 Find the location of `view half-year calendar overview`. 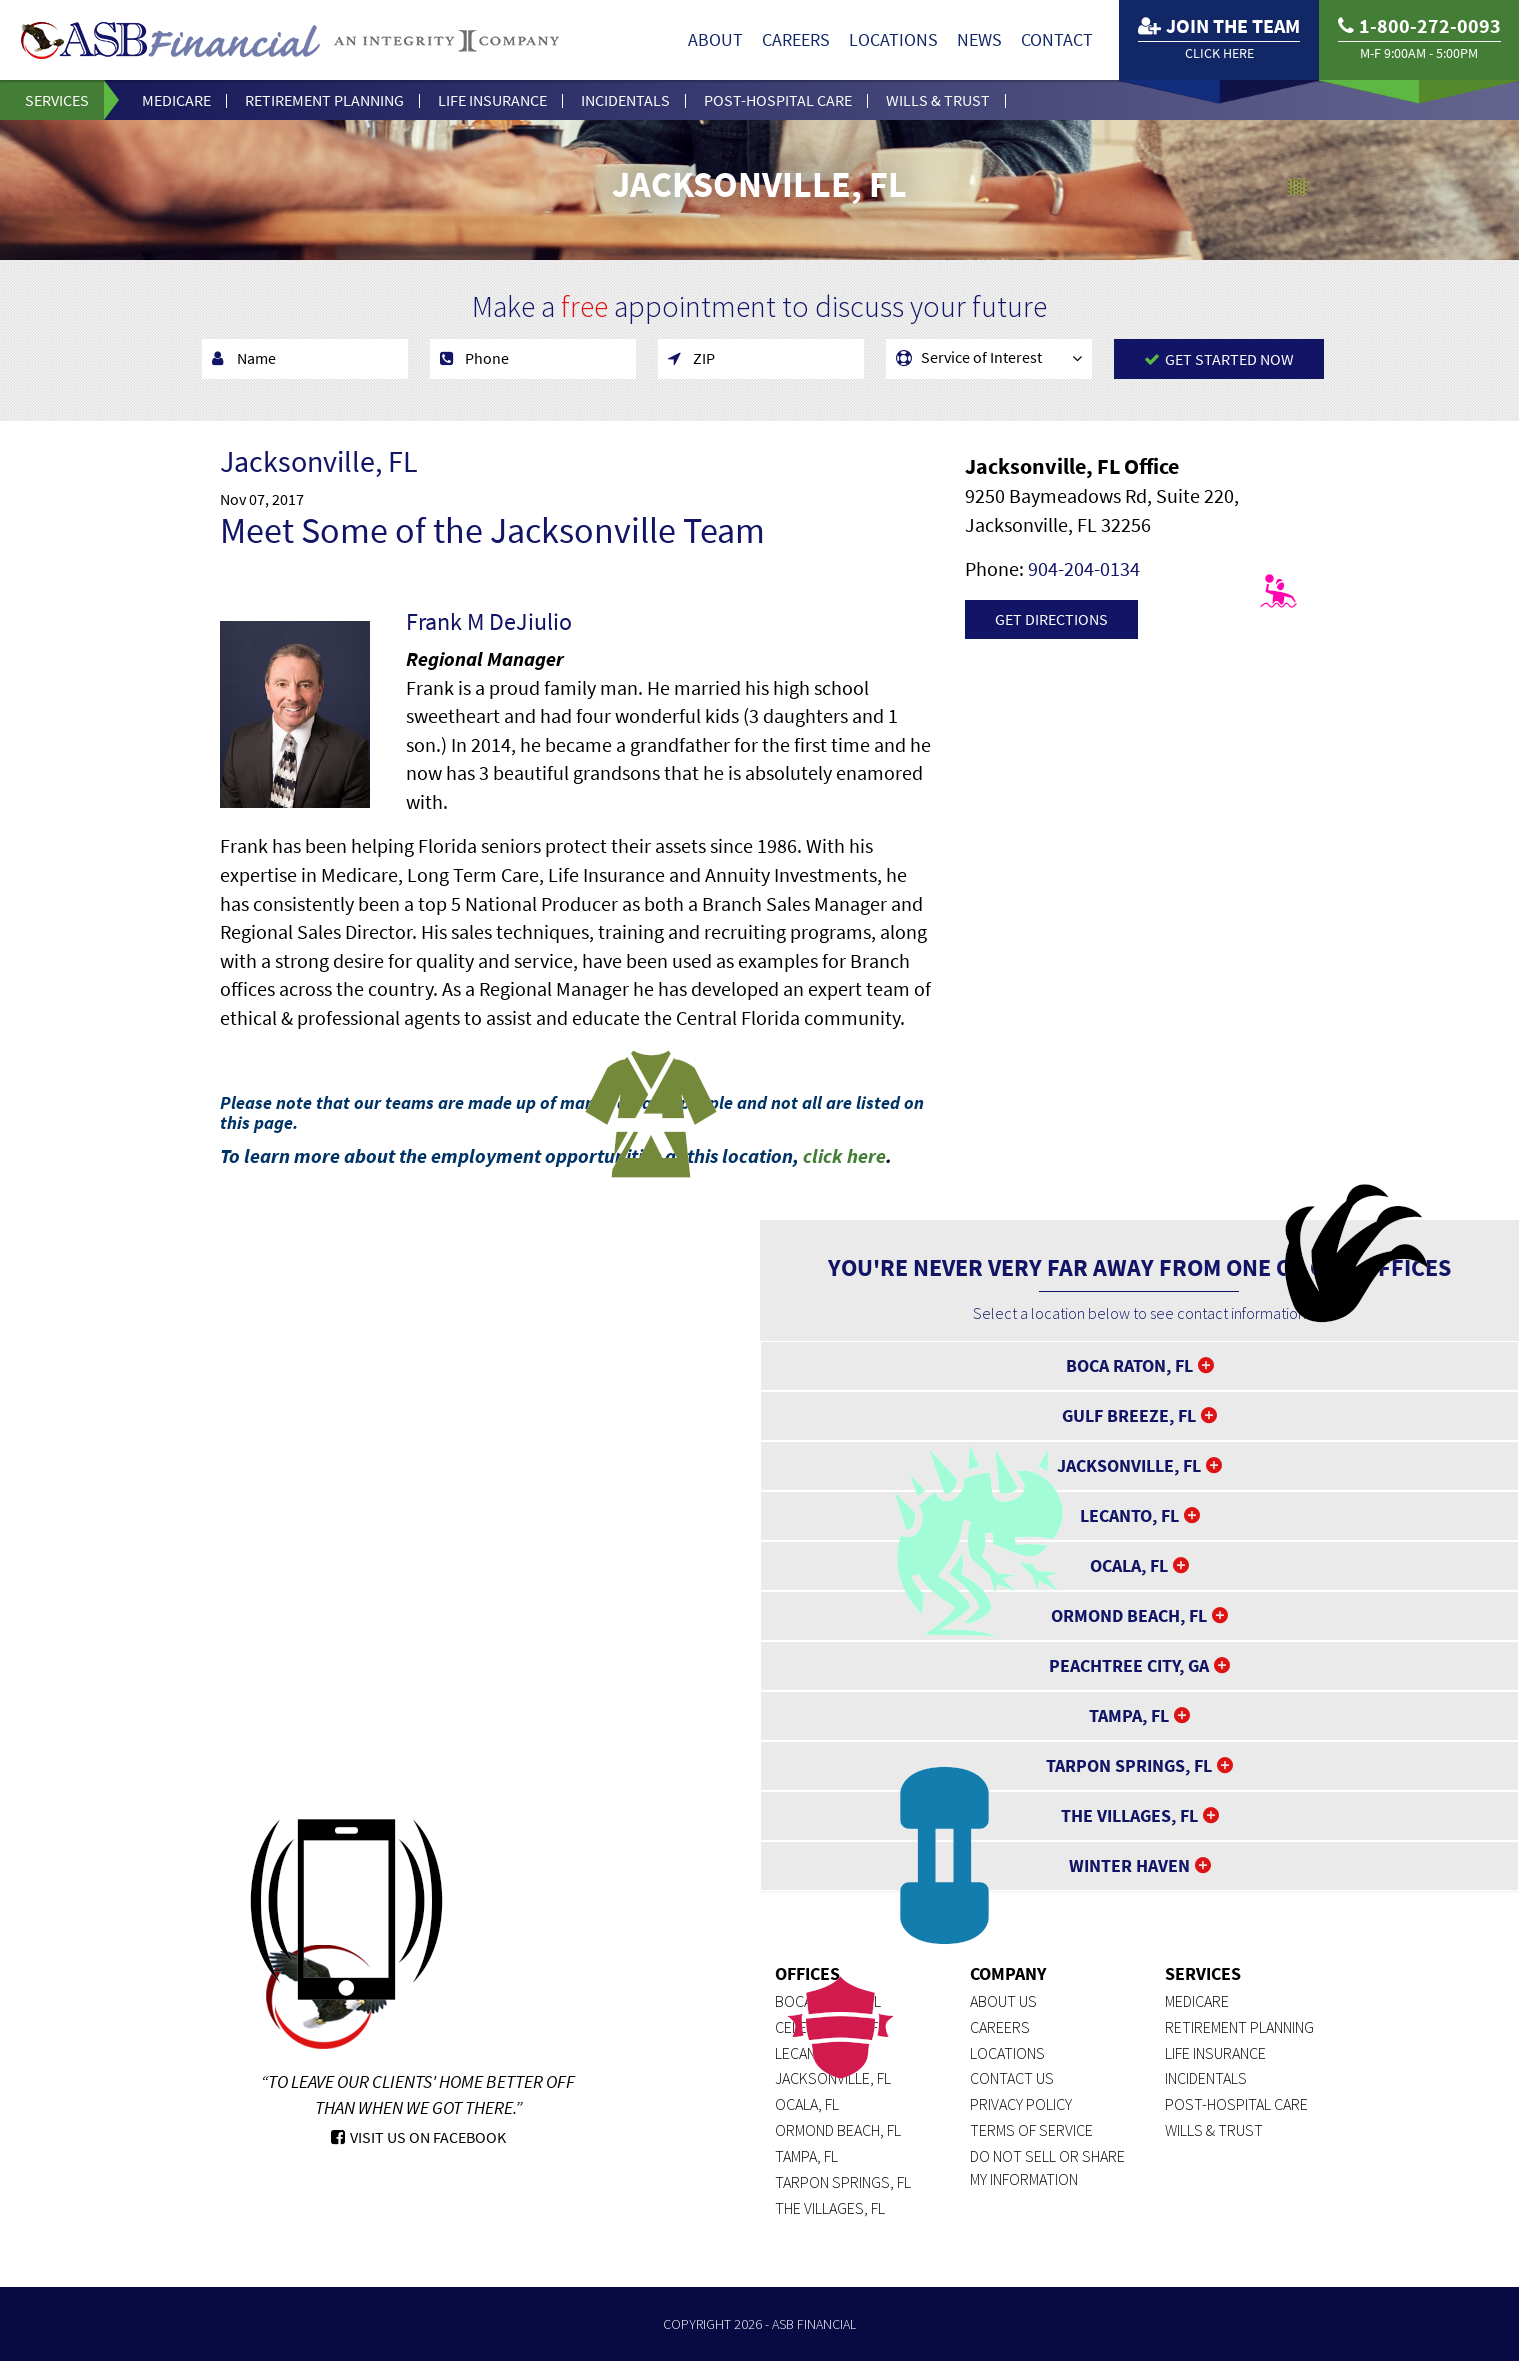

view half-year calendar overview is located at coordinates (1297, 186).